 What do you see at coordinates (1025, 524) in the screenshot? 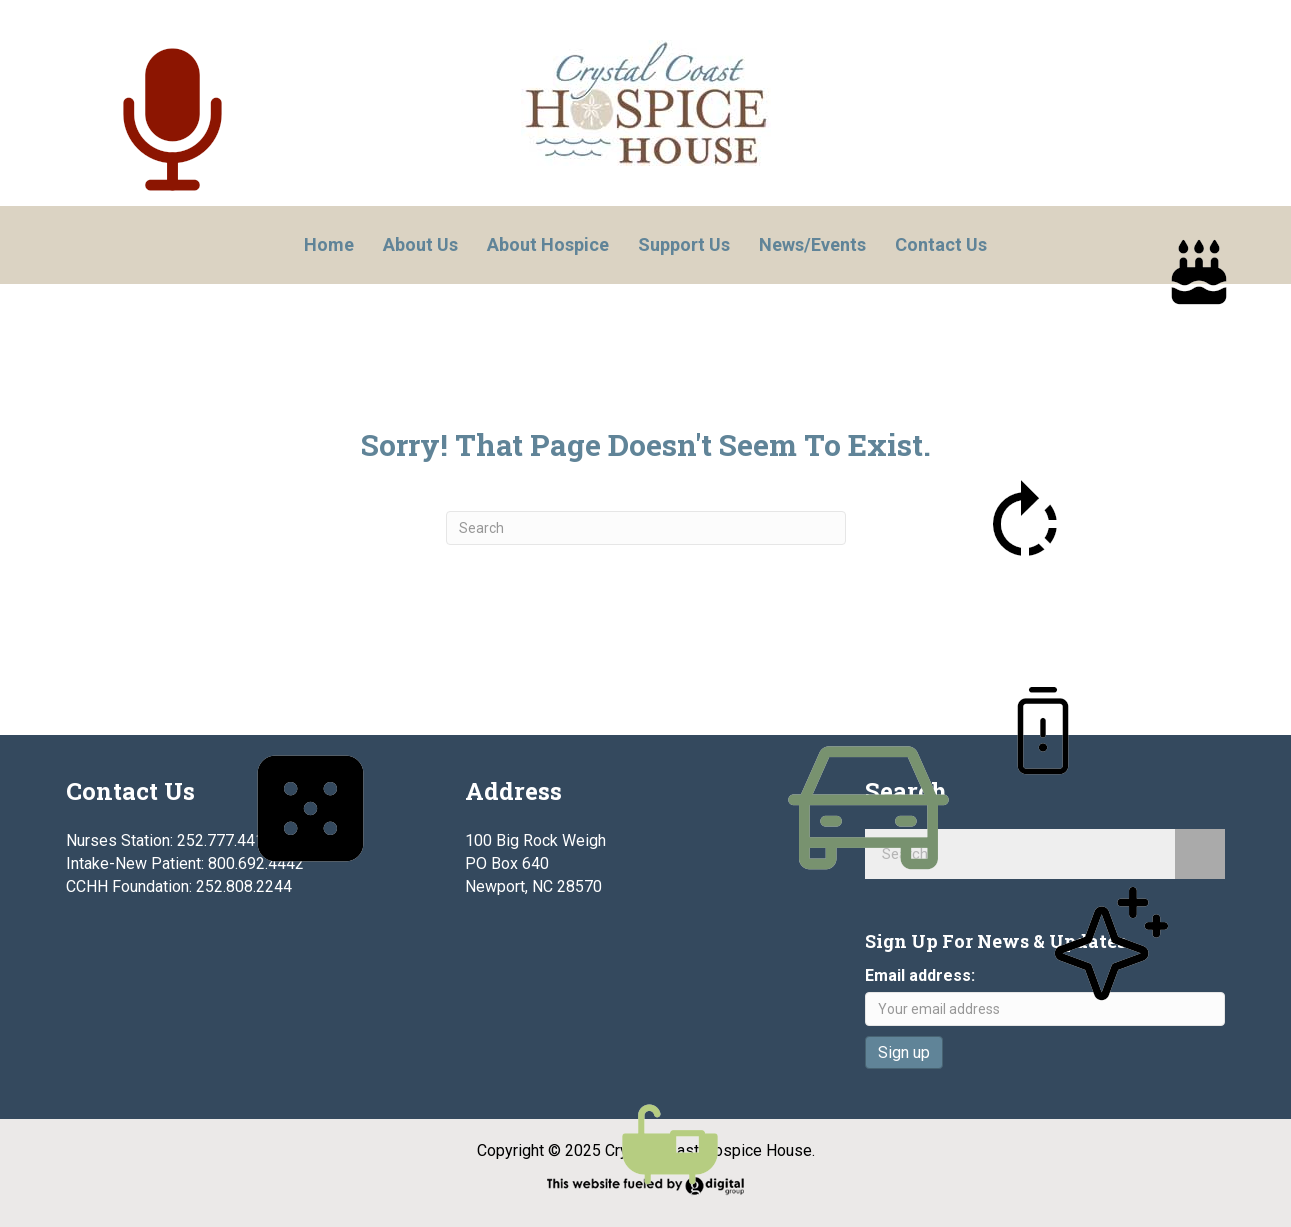
I see `rotate image clockwise` at bounding box center [1025, 524].